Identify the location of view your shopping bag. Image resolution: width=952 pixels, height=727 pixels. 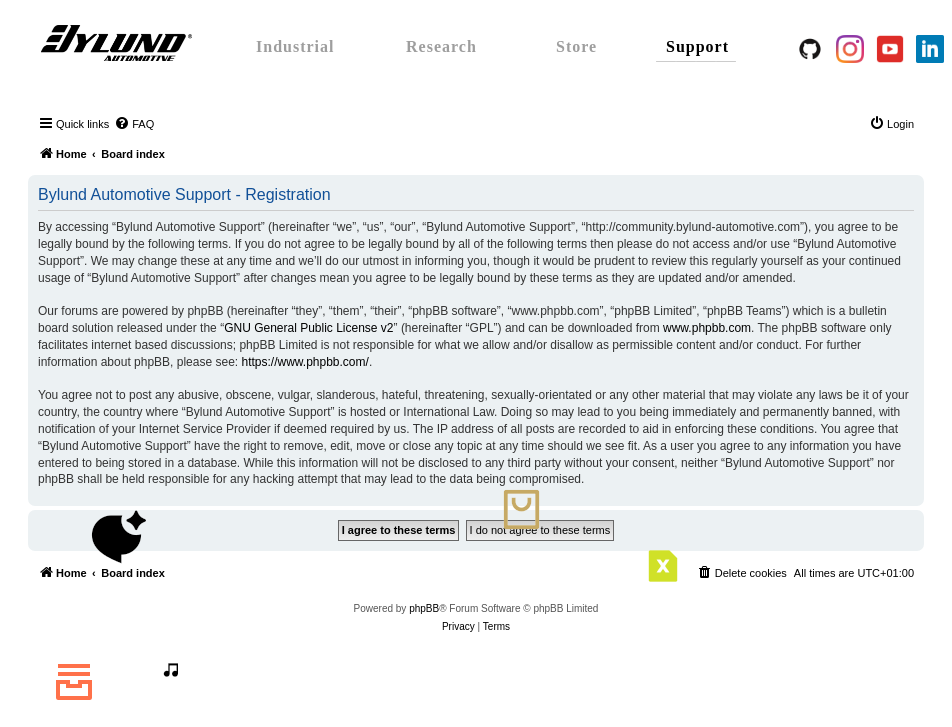
(521, 509).